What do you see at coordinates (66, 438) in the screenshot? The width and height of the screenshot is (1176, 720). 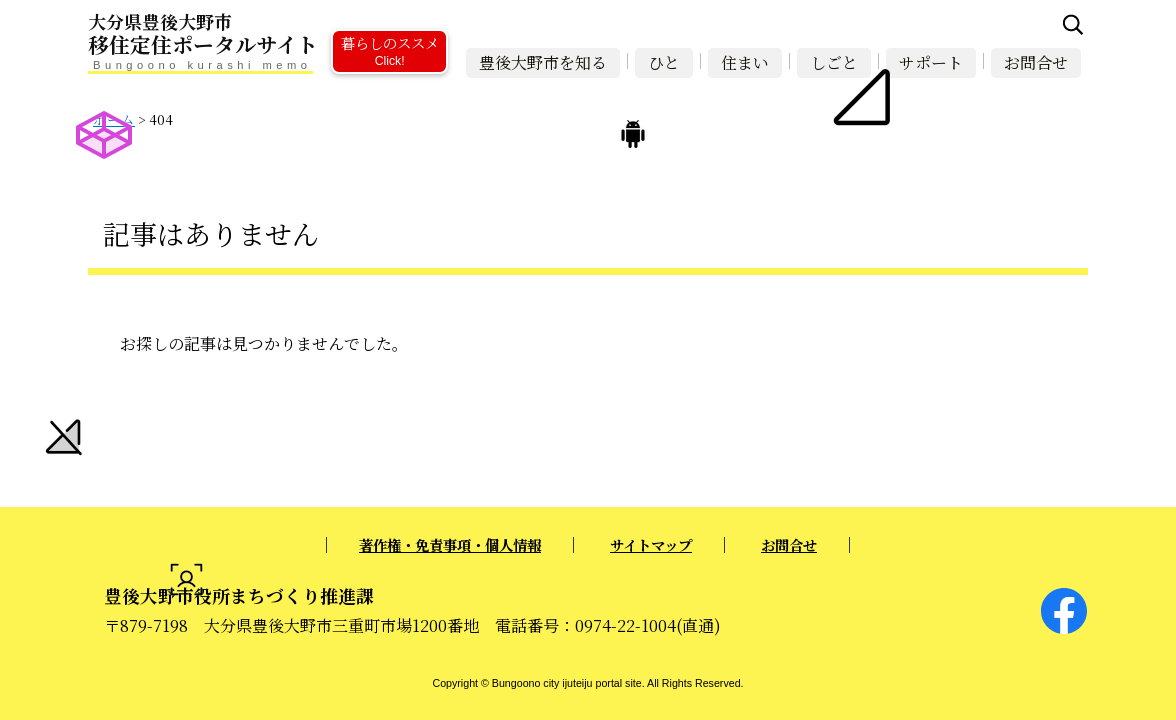 I see `no cellular signal available` at bounding box center [66, 438].